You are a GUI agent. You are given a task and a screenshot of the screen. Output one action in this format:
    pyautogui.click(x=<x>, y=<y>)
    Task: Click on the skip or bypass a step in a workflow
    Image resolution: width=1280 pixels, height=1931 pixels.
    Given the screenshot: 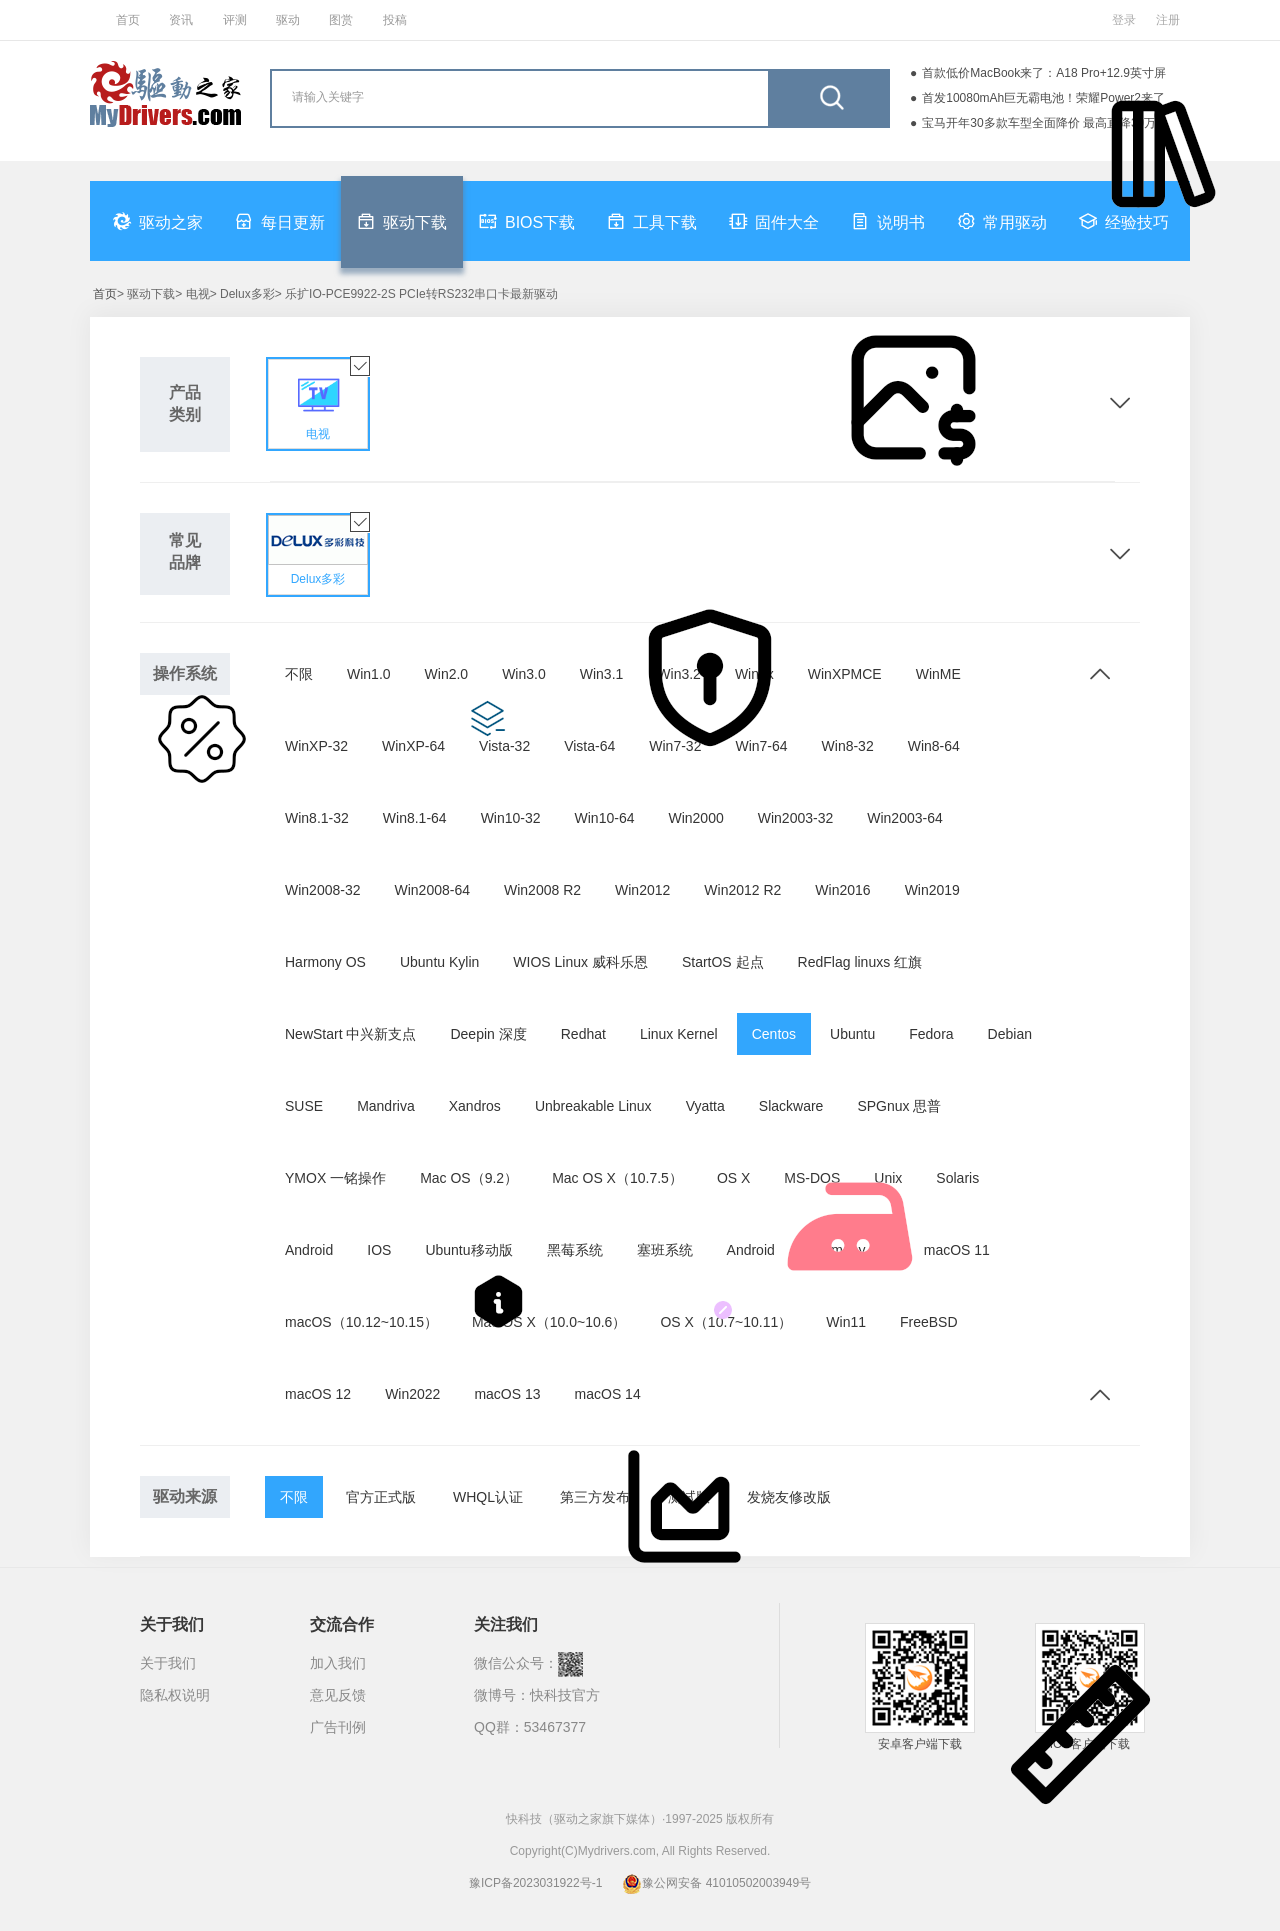 What is the action you would take?
    pyautogui.click(x=723, y=1310)
    